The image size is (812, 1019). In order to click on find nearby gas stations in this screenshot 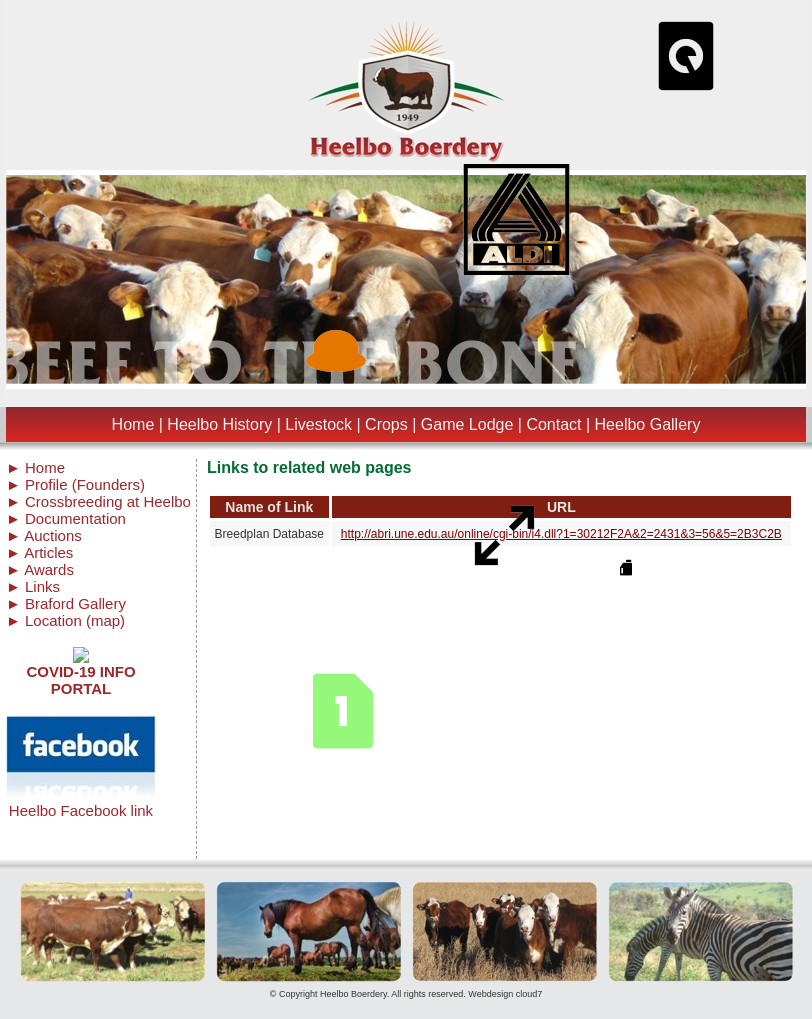, I will do `click(626, 568)`.